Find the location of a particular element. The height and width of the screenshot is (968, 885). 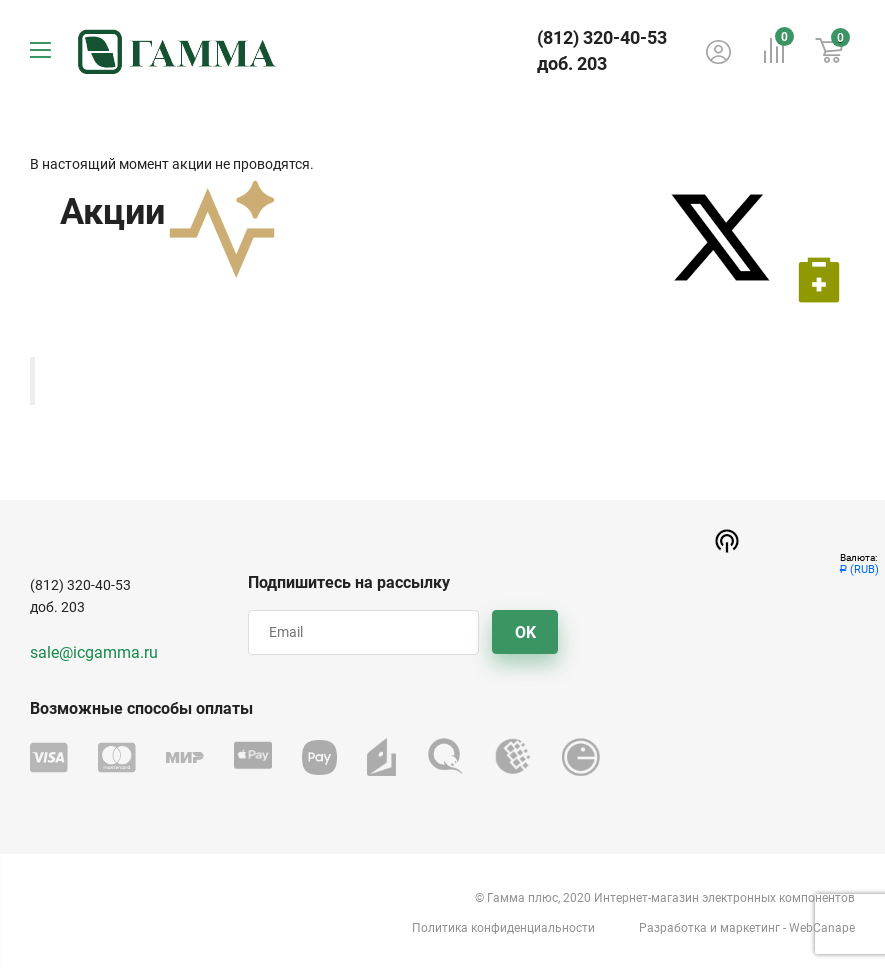

access medical records or patient files is located at coordinates (819, 280).